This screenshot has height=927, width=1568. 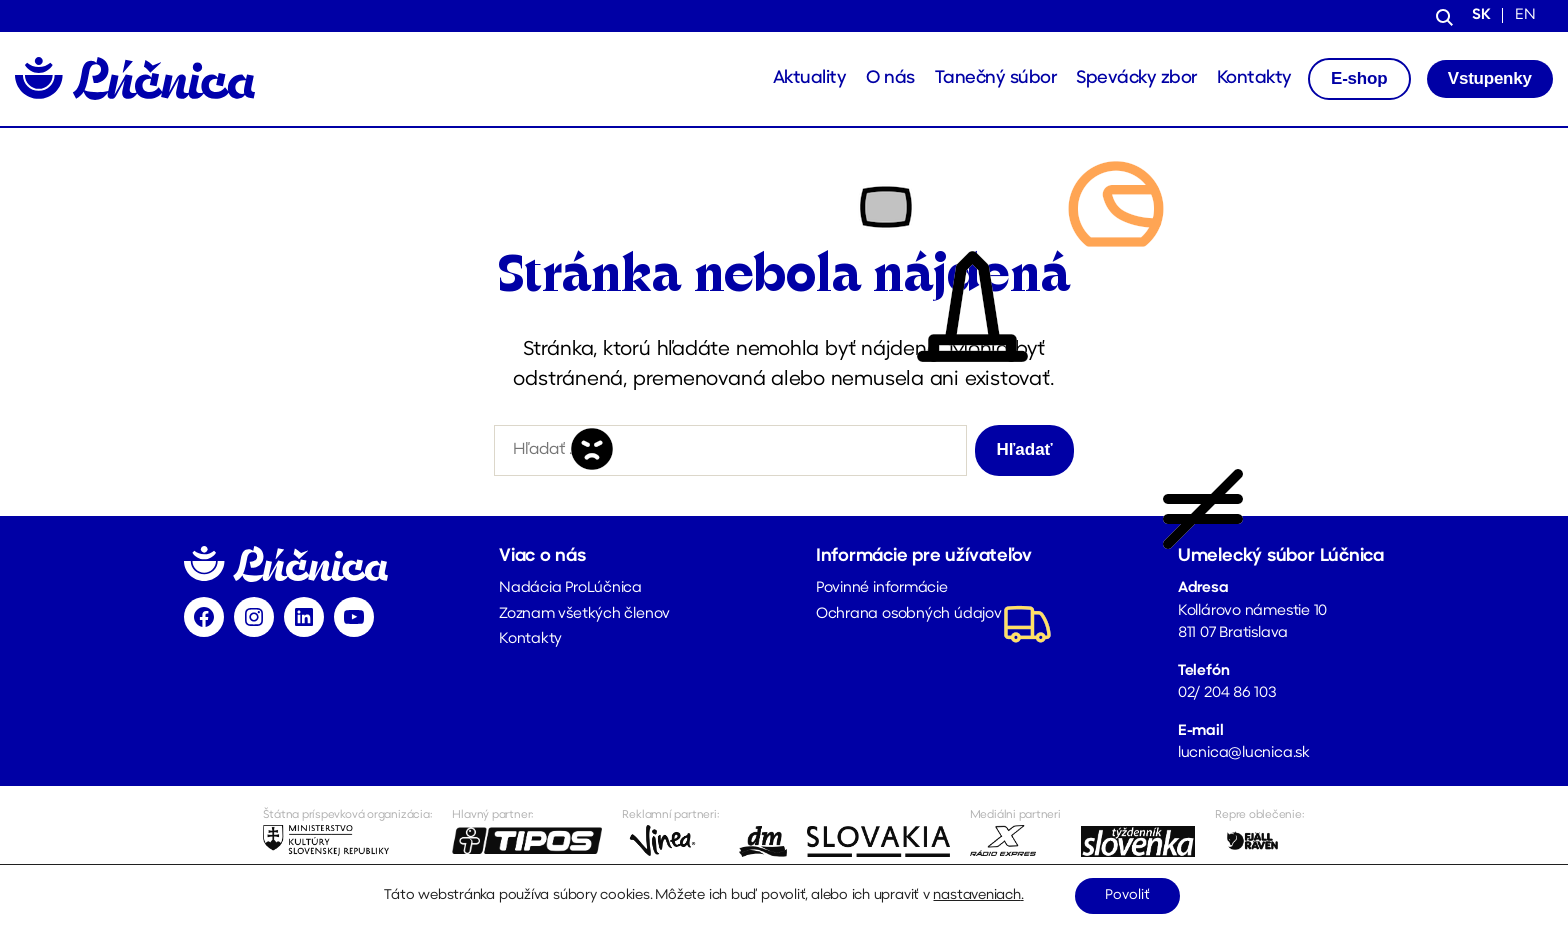 I want to click on track your delivery status, so click(x=1027, y=622).